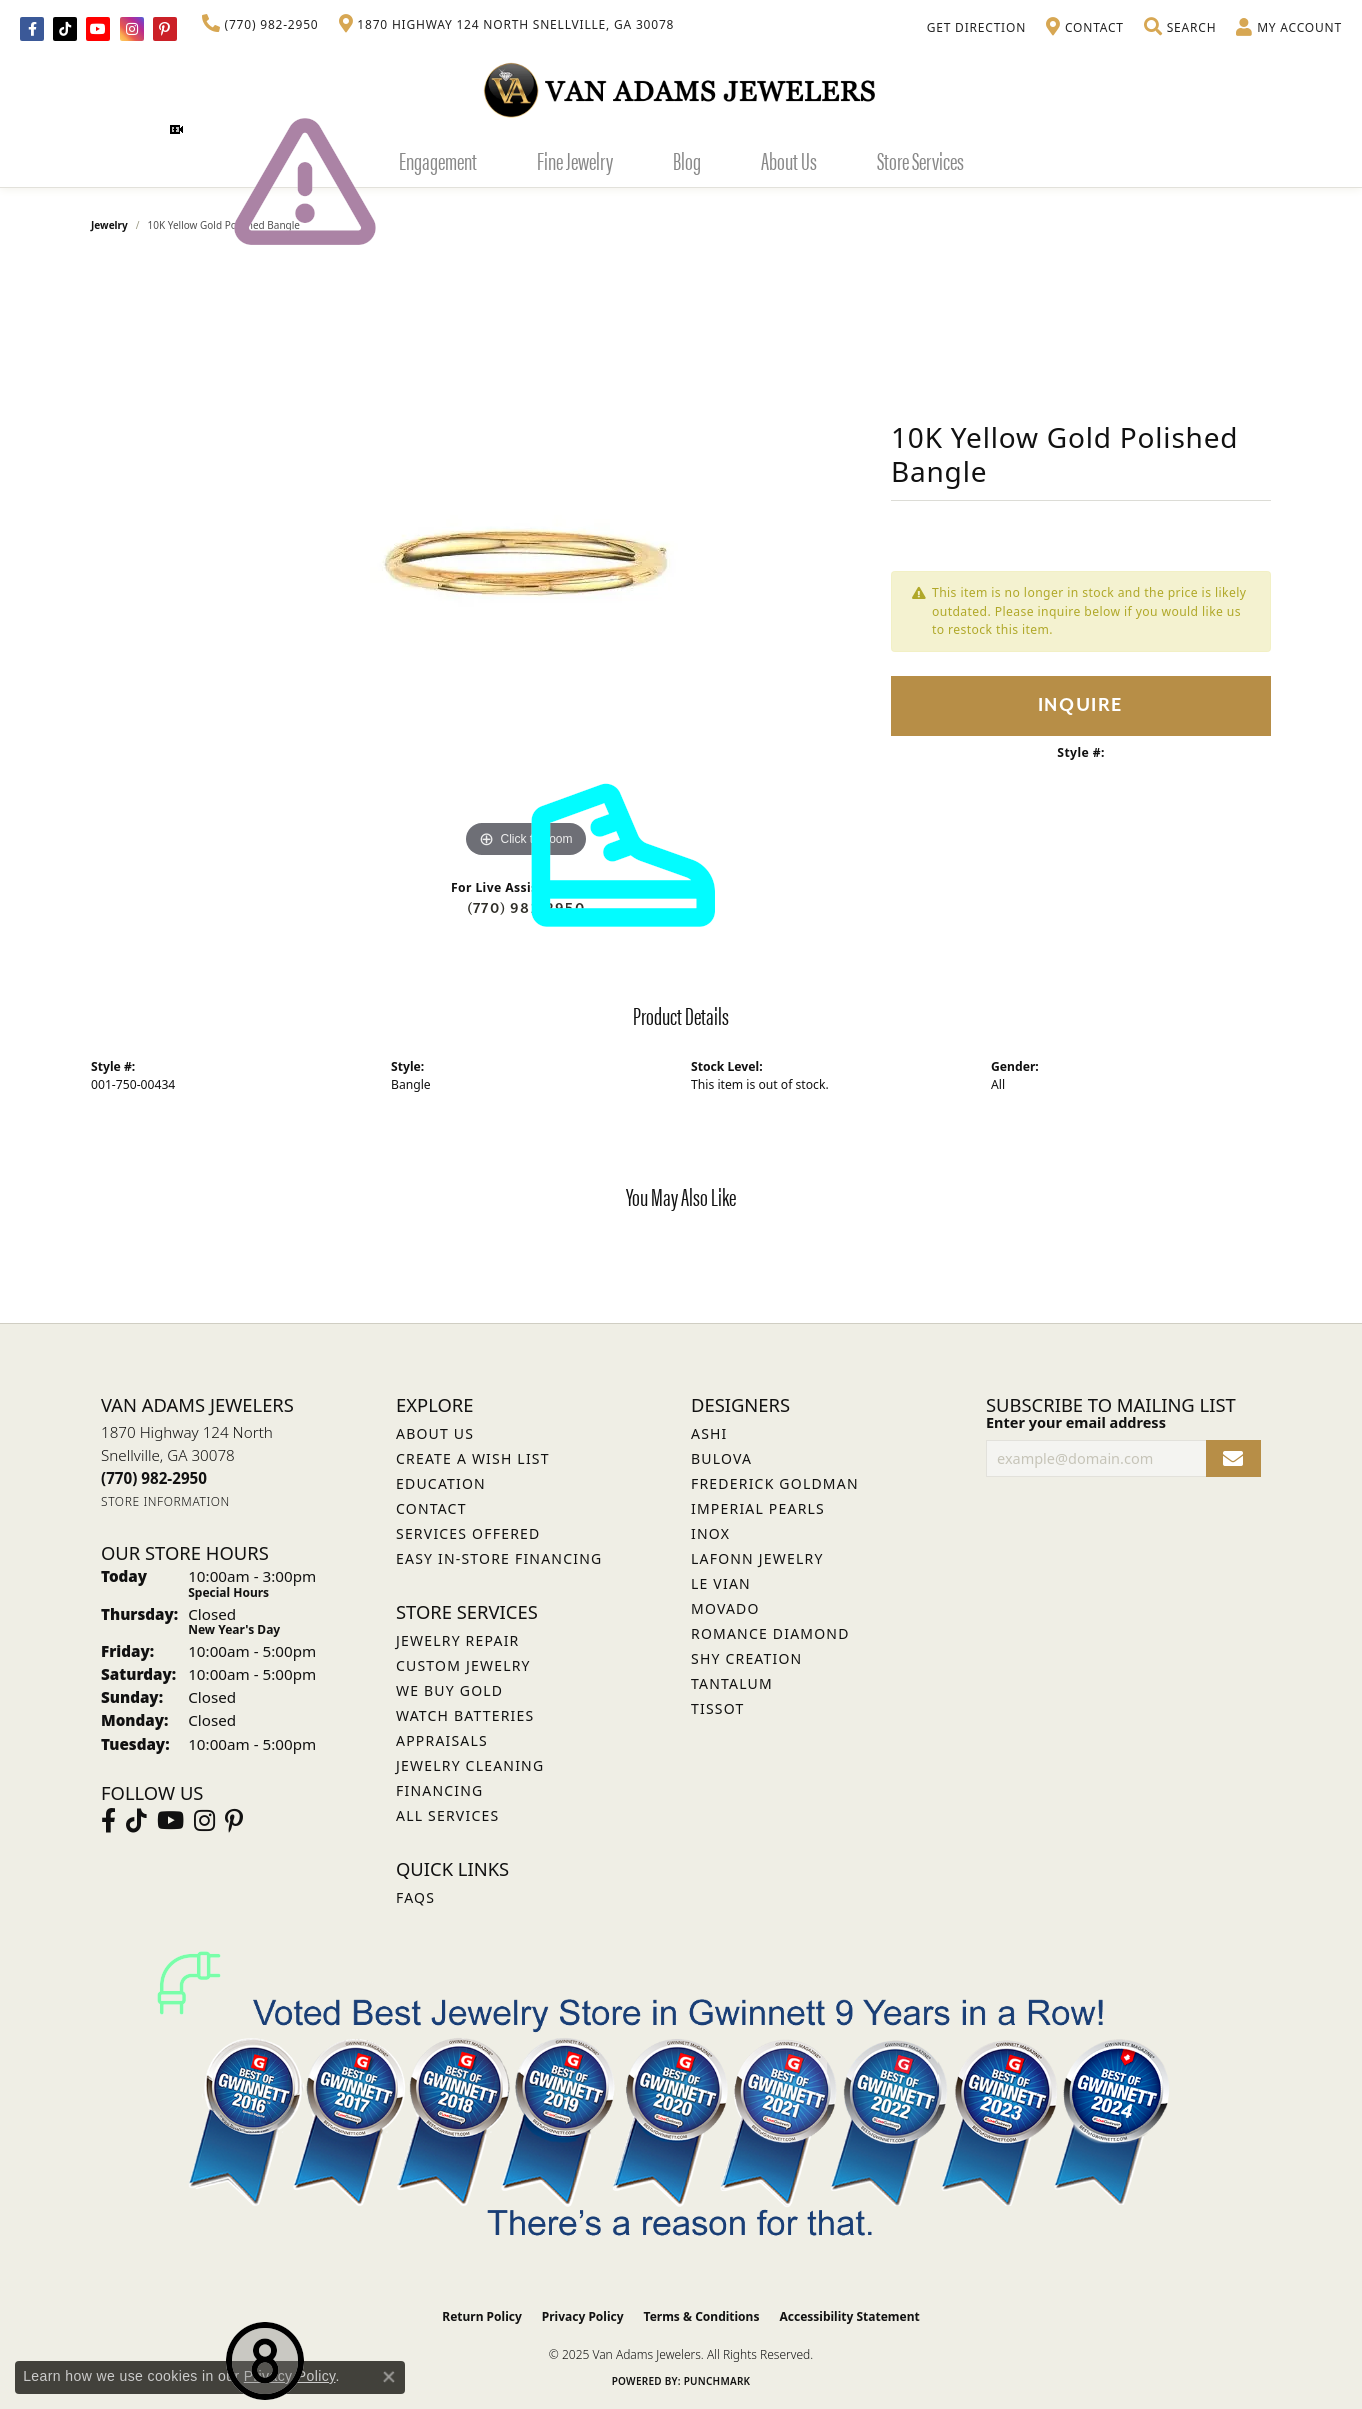 This screenshot has height=2409, width=1362. I want to click on indicates a warning or alert status, so click(305, 184).